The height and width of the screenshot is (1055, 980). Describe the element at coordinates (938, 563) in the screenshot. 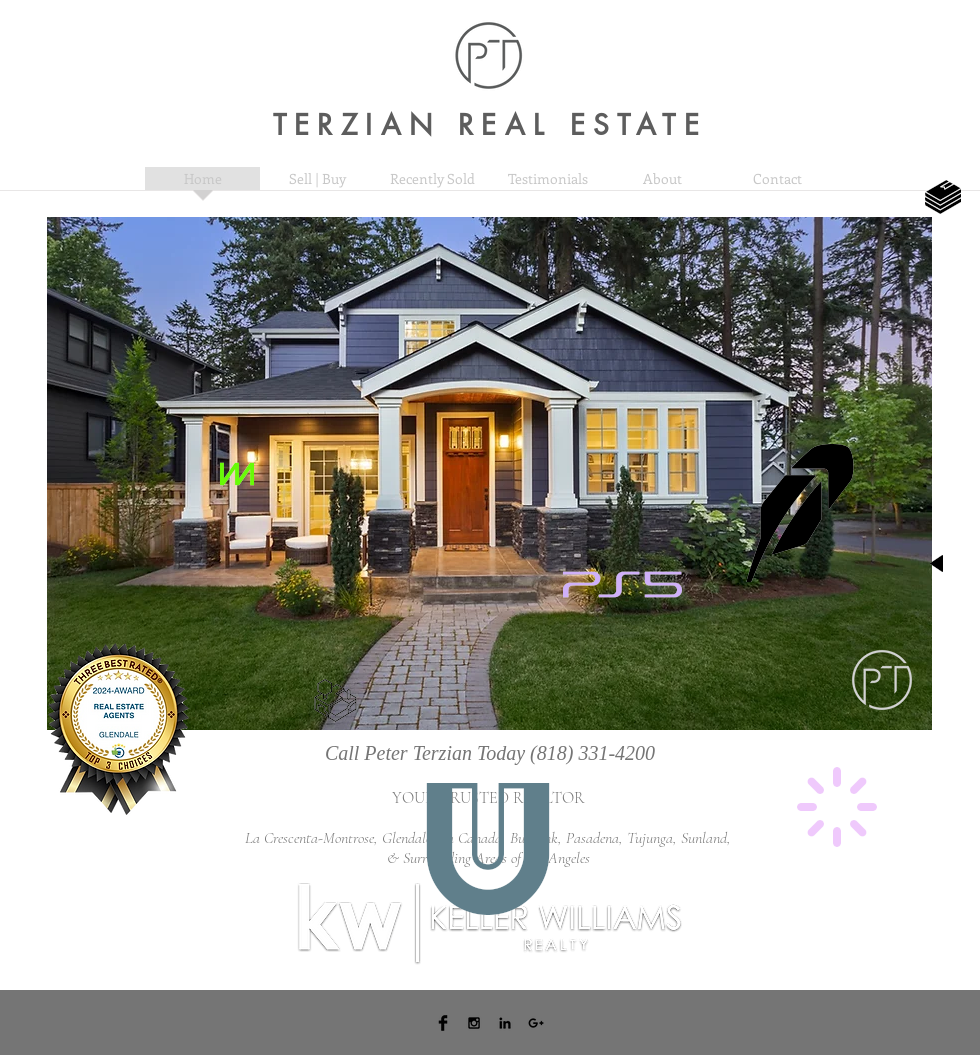

I see `play media in reverse` at that location.